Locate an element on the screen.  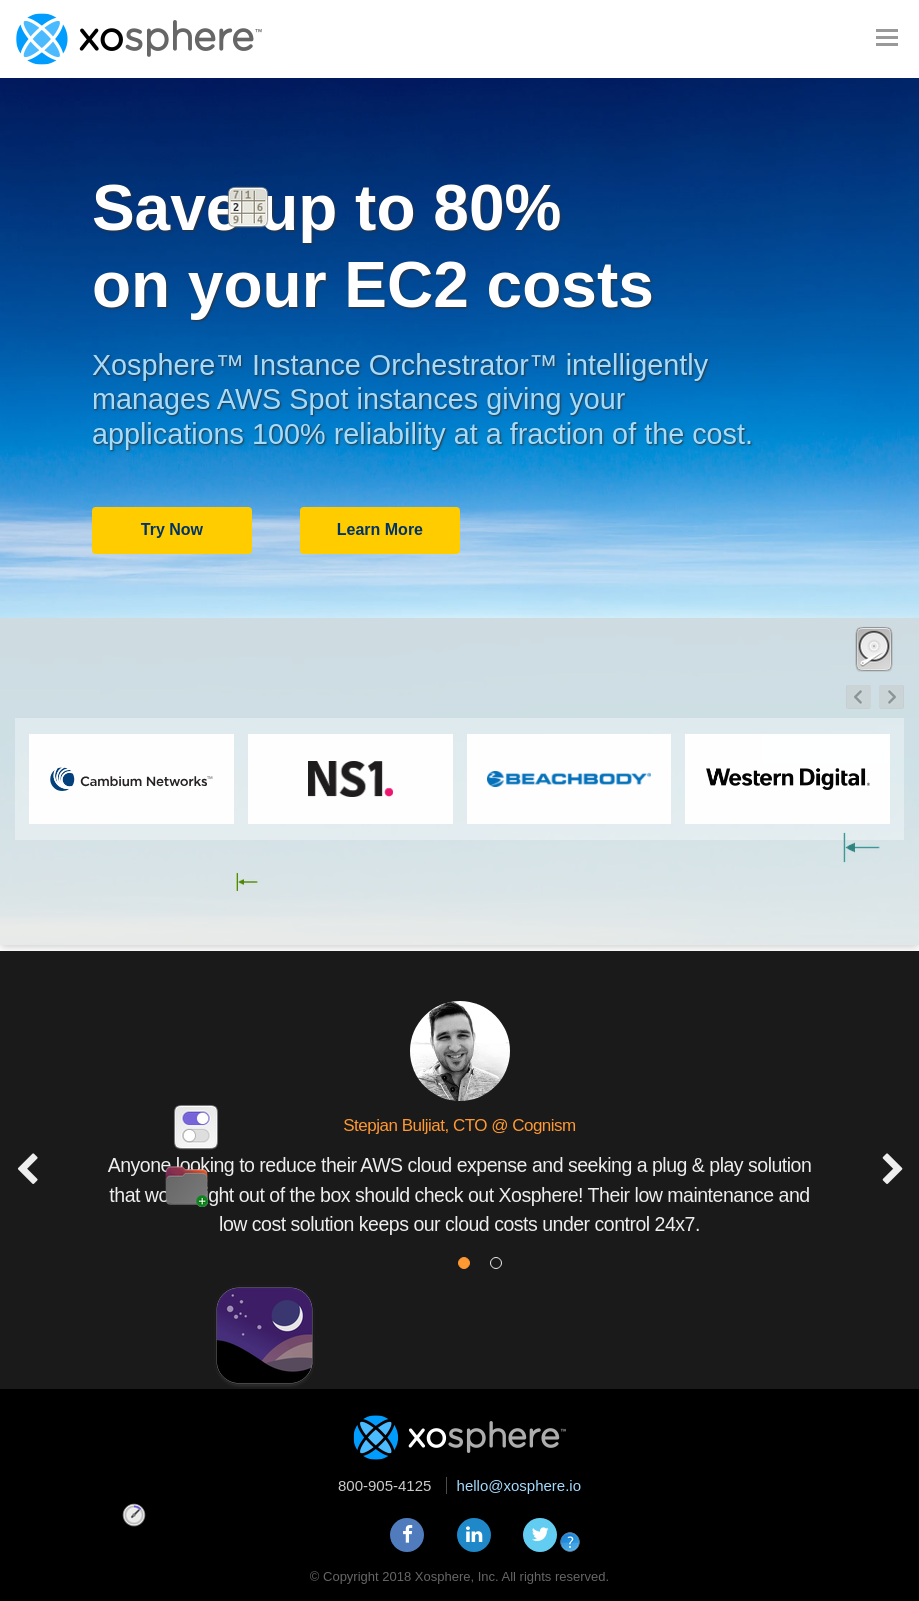
access help documentation or support is located at coordinates (570, 1542).